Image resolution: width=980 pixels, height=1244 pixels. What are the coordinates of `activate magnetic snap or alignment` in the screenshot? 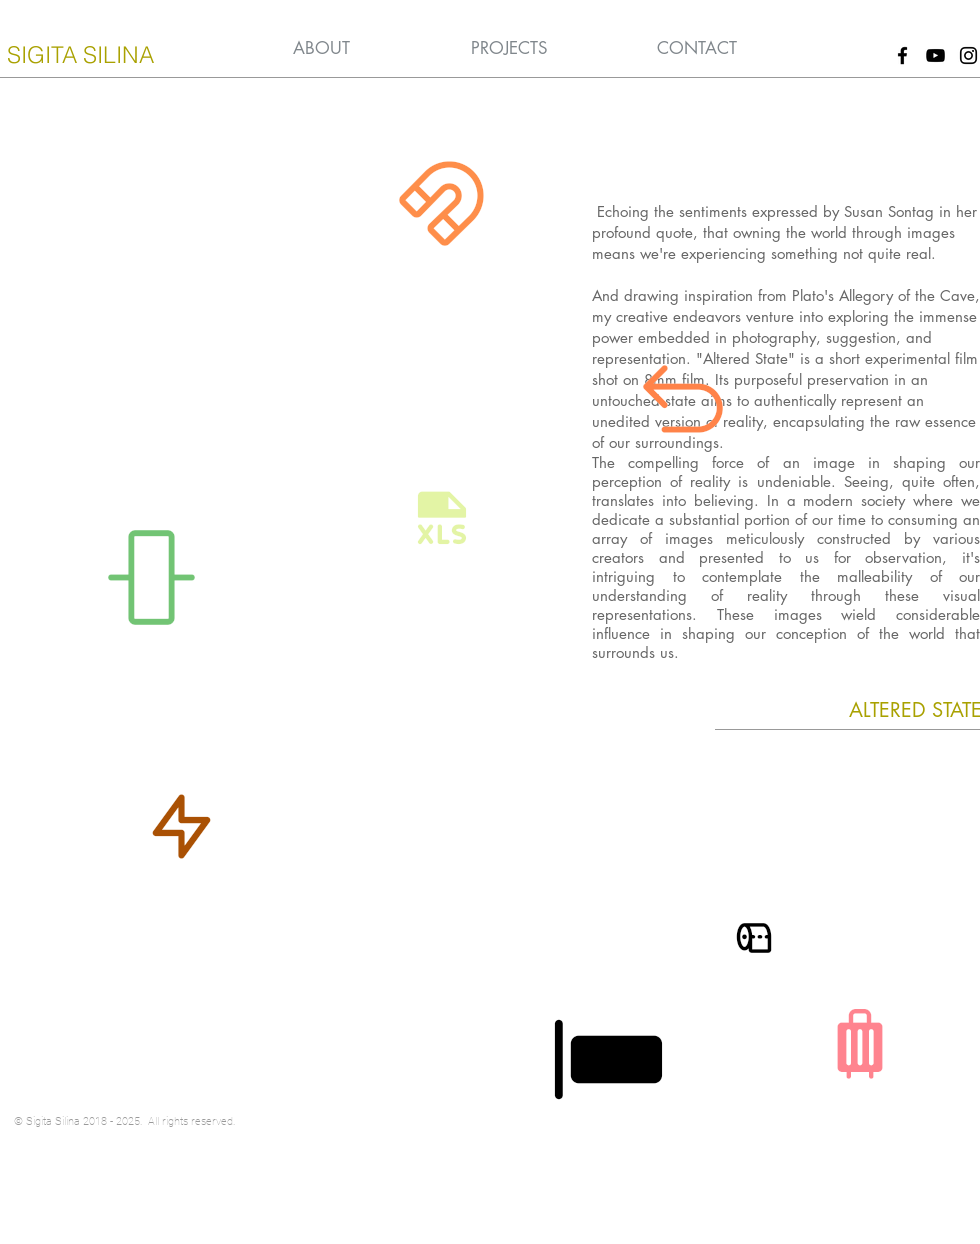 It's located at (443, 202).